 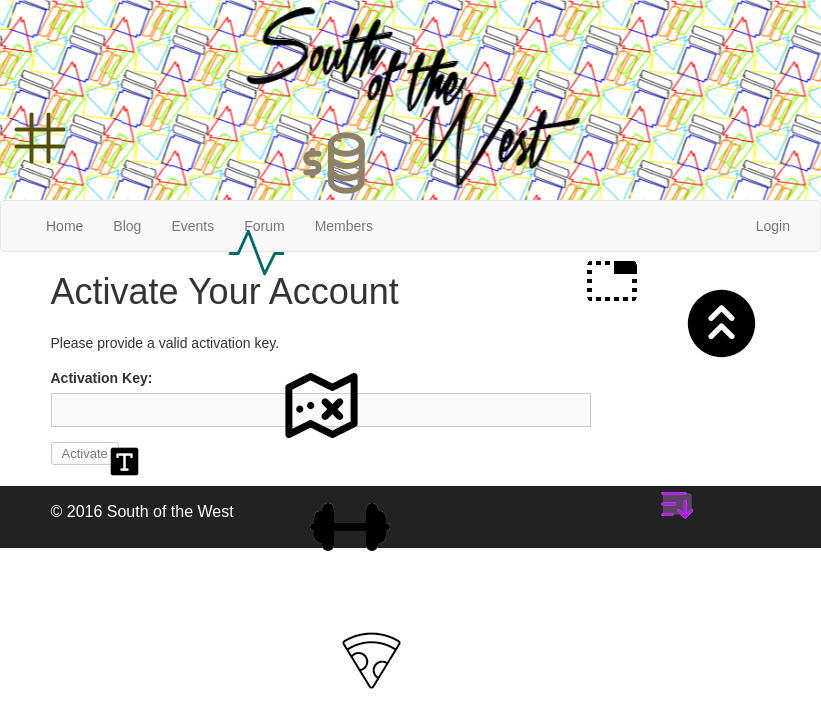 I want to click on format text or access text styling options, so click(x=124, y=461).